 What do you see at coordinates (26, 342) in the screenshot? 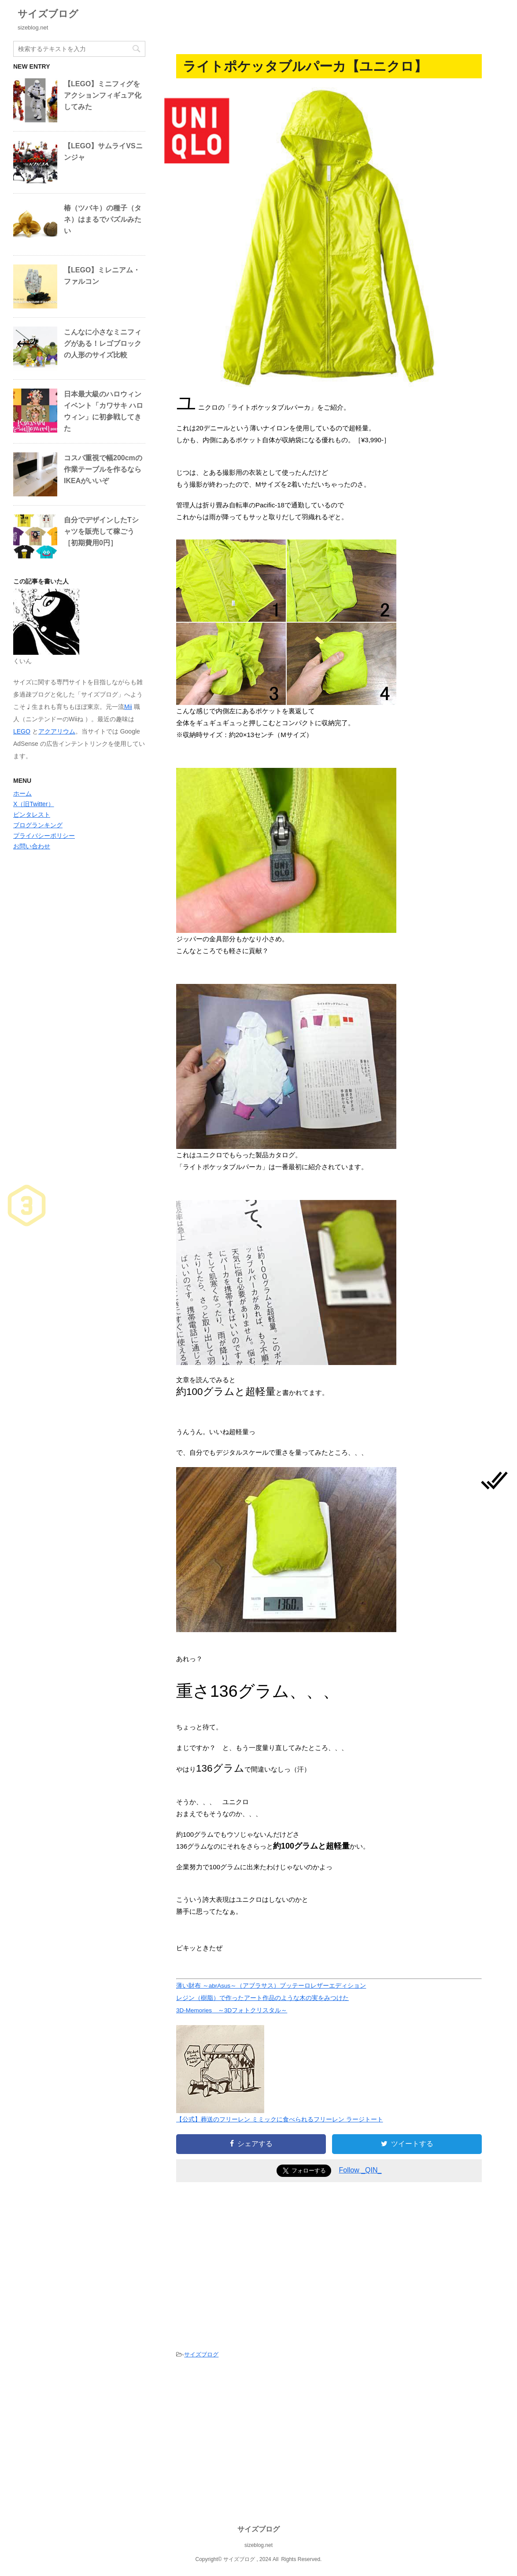
I see `return to previous screen or step` at bounding box center [26, 342].